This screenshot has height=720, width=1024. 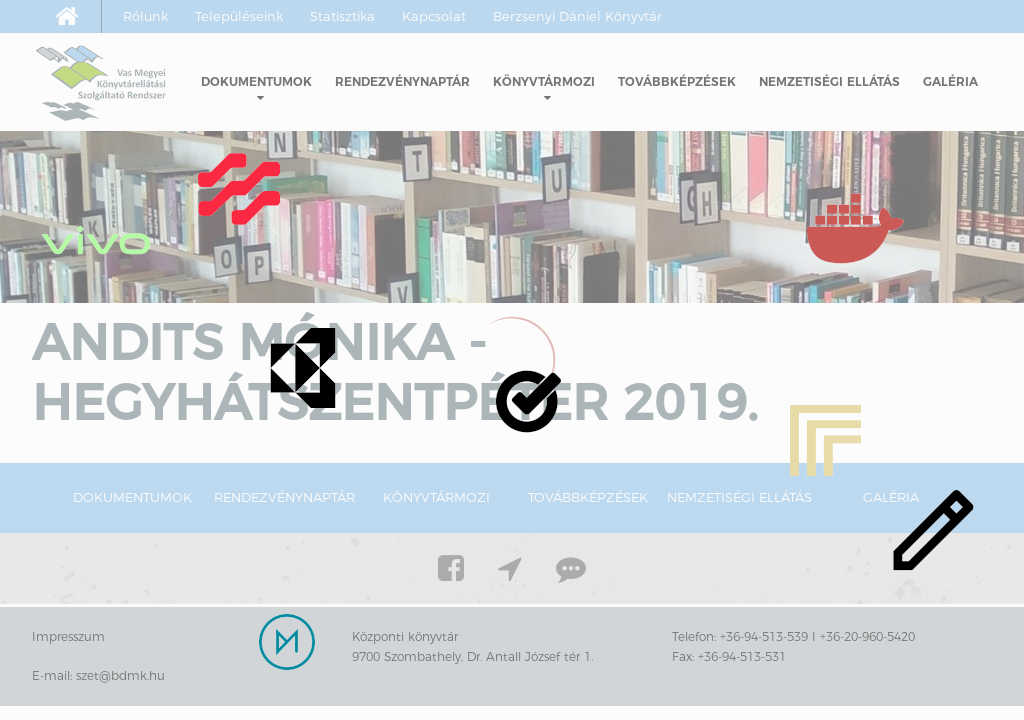 I want to click on open Google Tasks app, so click(x=528, y=401).